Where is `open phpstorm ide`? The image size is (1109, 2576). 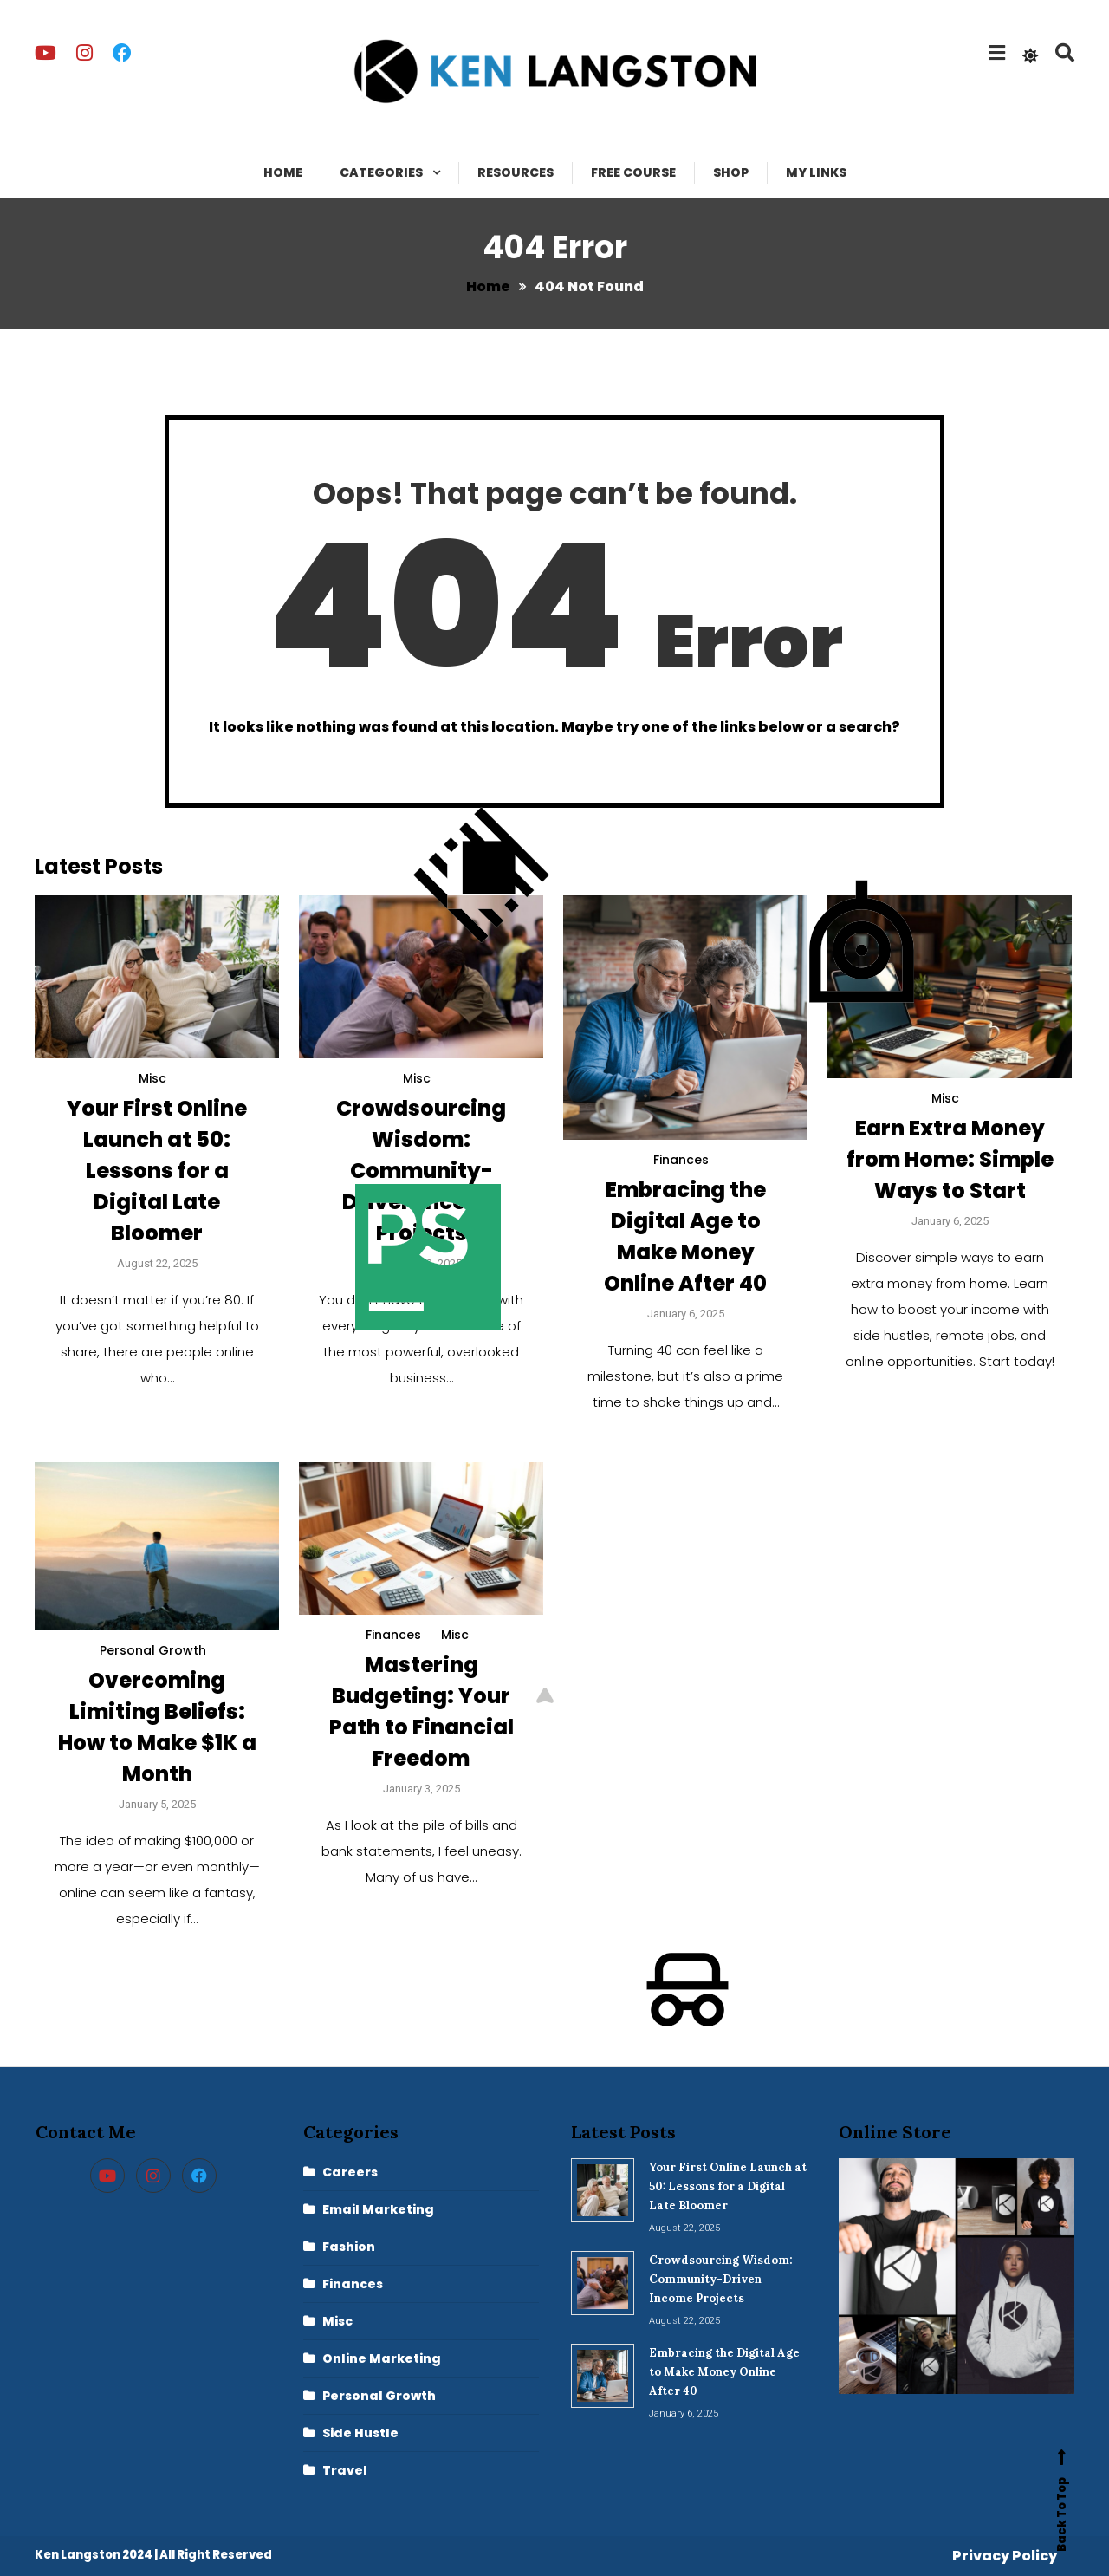 open phpstorm ide is located at coordinates (428, 1257).